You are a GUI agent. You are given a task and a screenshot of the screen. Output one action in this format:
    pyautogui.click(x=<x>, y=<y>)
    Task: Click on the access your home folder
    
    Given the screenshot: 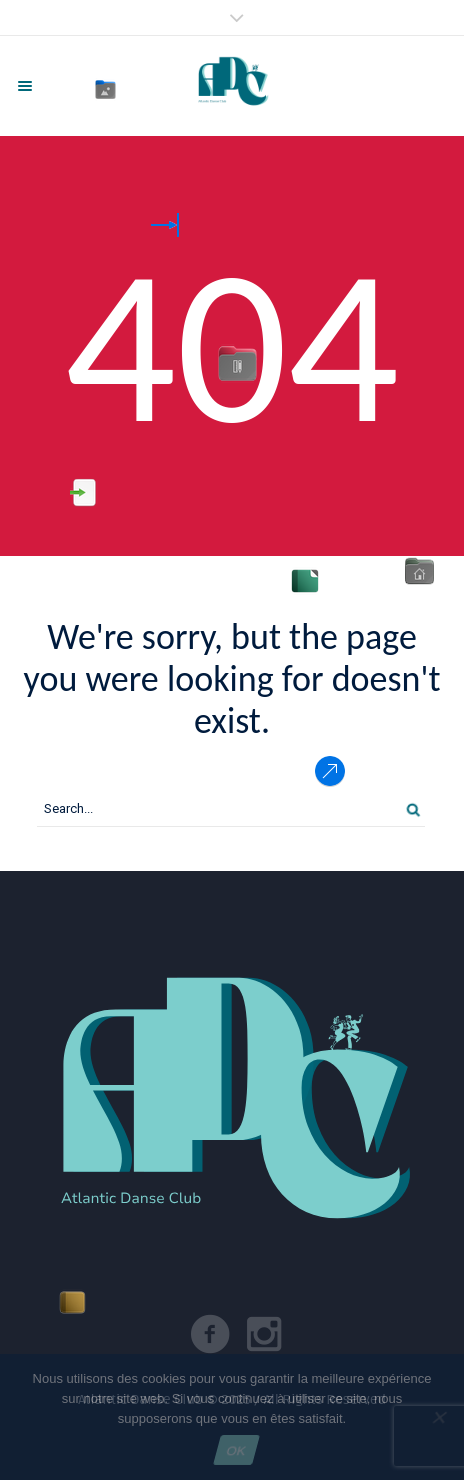 What is the action you would take?
    pyautogui.click(x=419, y=570)
    